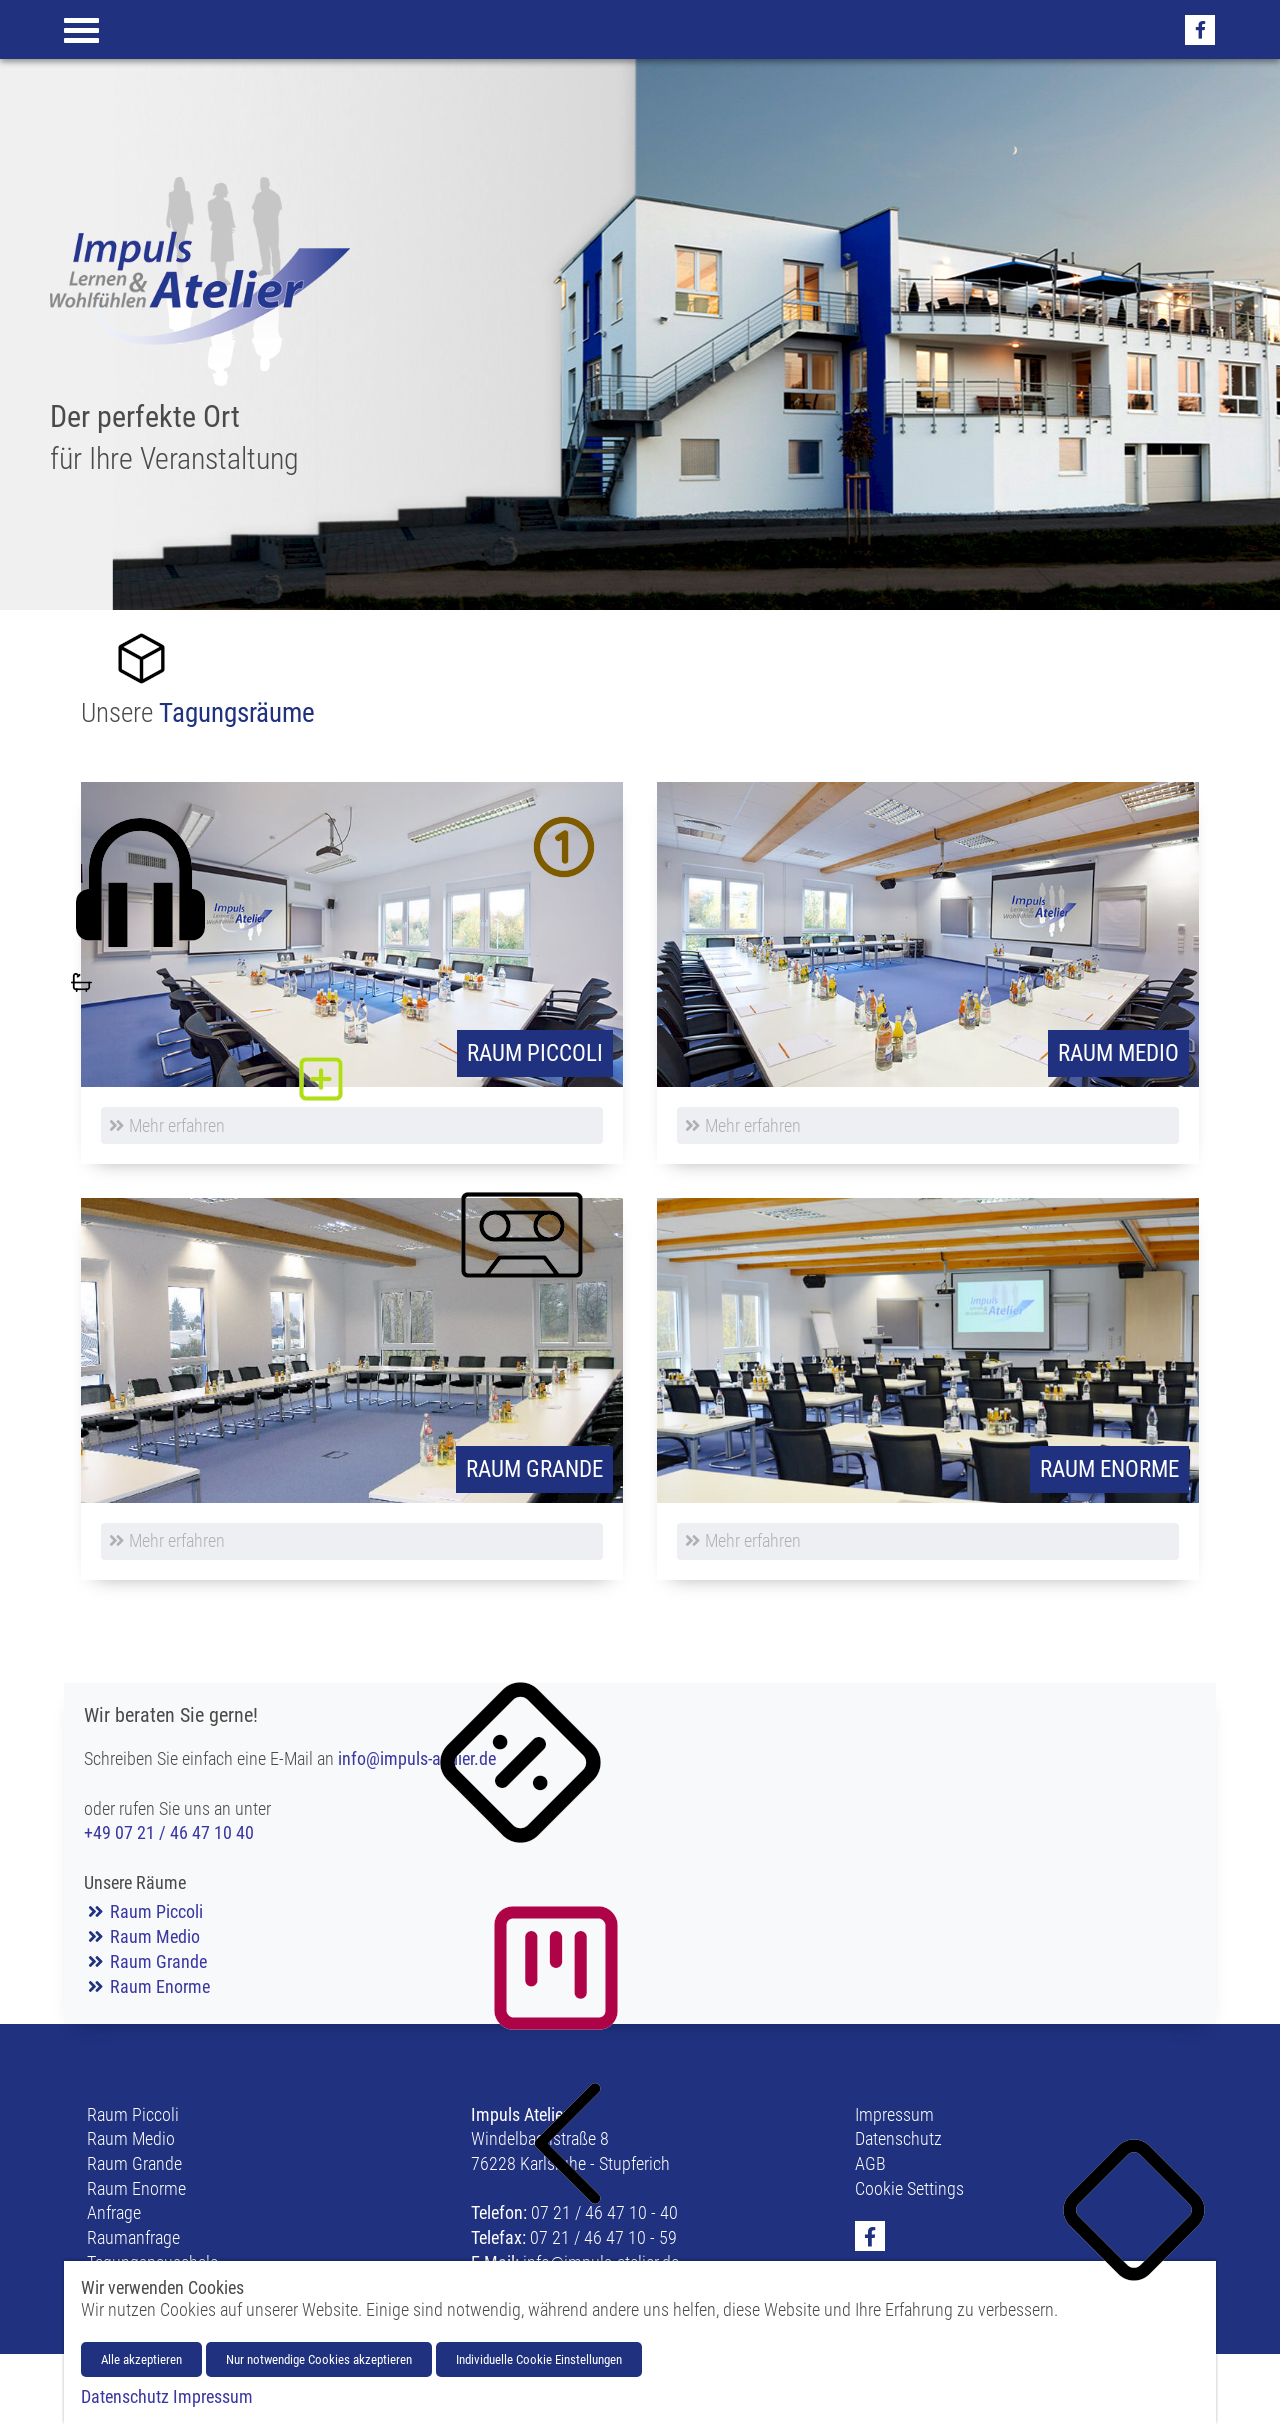  What do you see at coordinates (141, 658) in the screenshot?
I see `view 3D model or object` at bounding box center [141, 658].